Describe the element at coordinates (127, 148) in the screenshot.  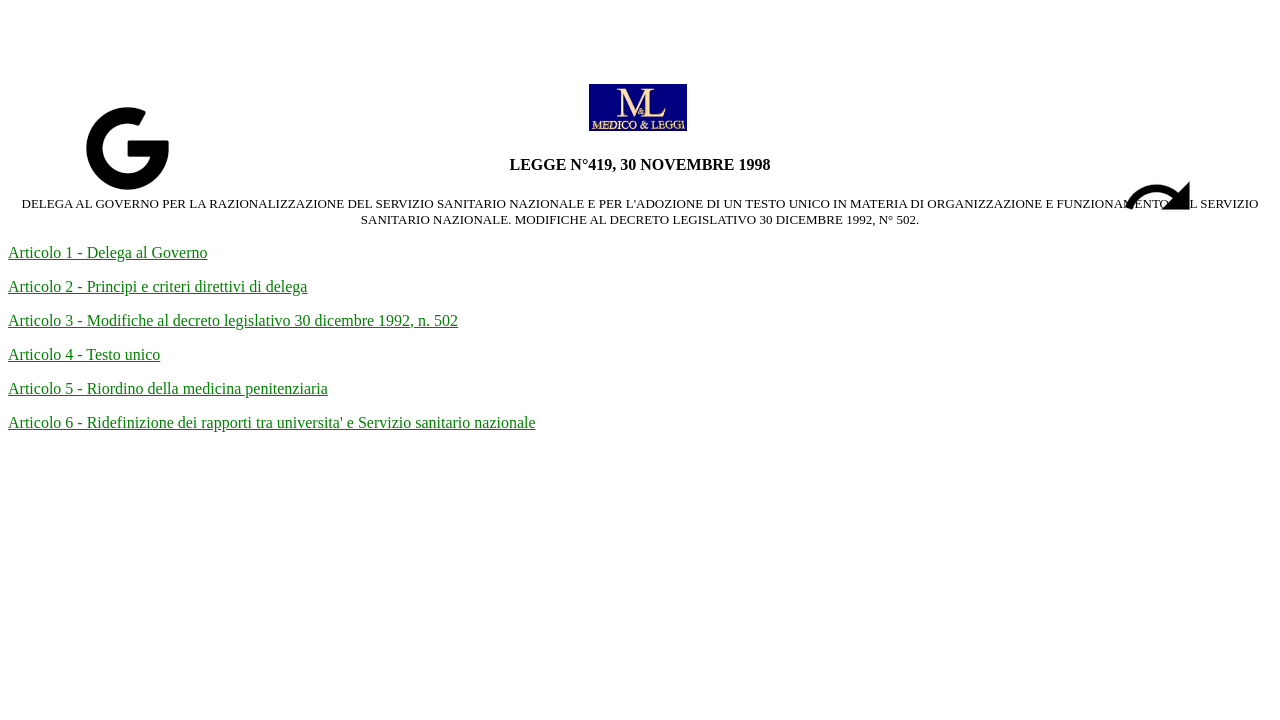
I see `sign in with Google` at that location.